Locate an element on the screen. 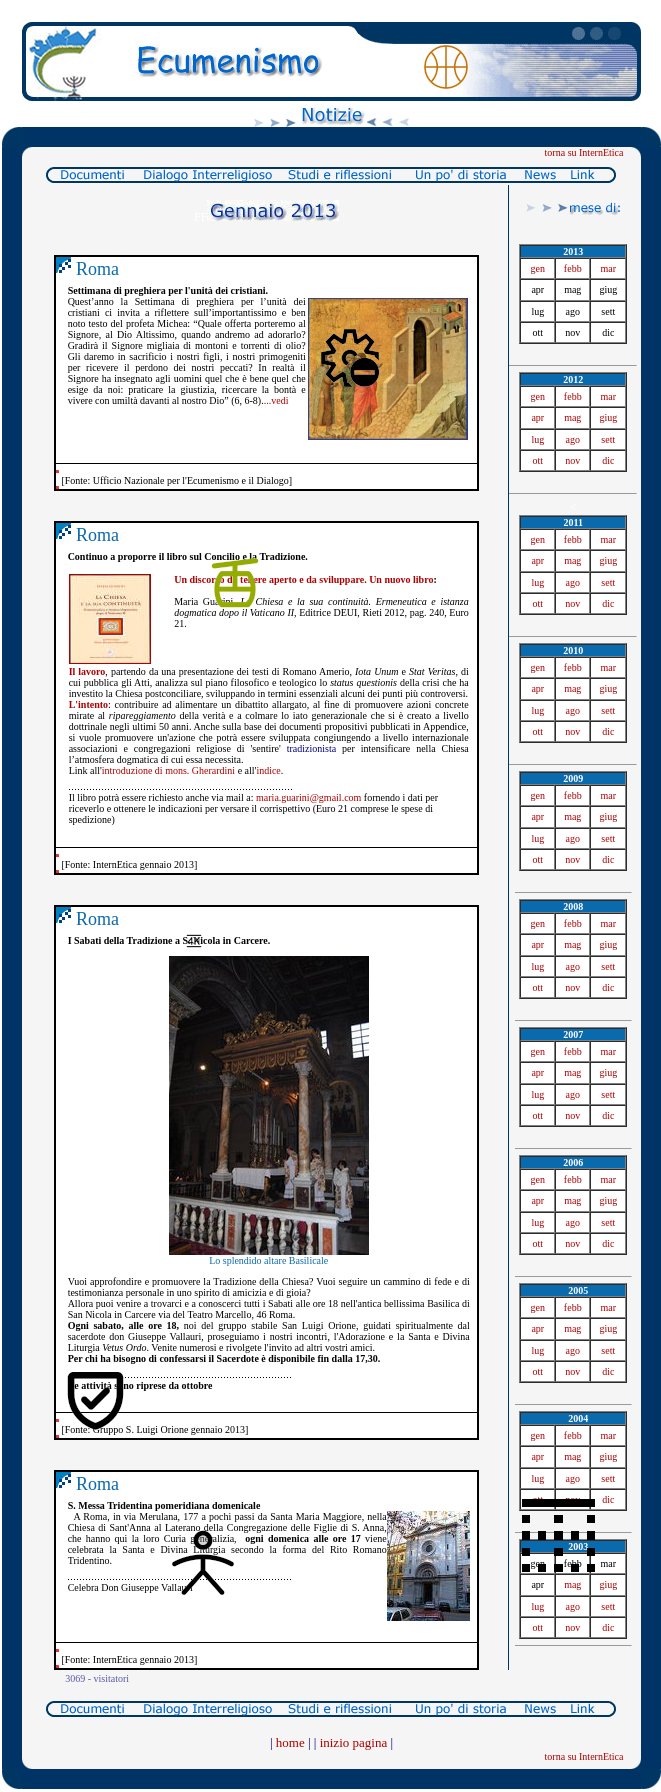 This screenshot has height=1792, width=661. access sports or basketball-related content is located at coordinates (446, 67).